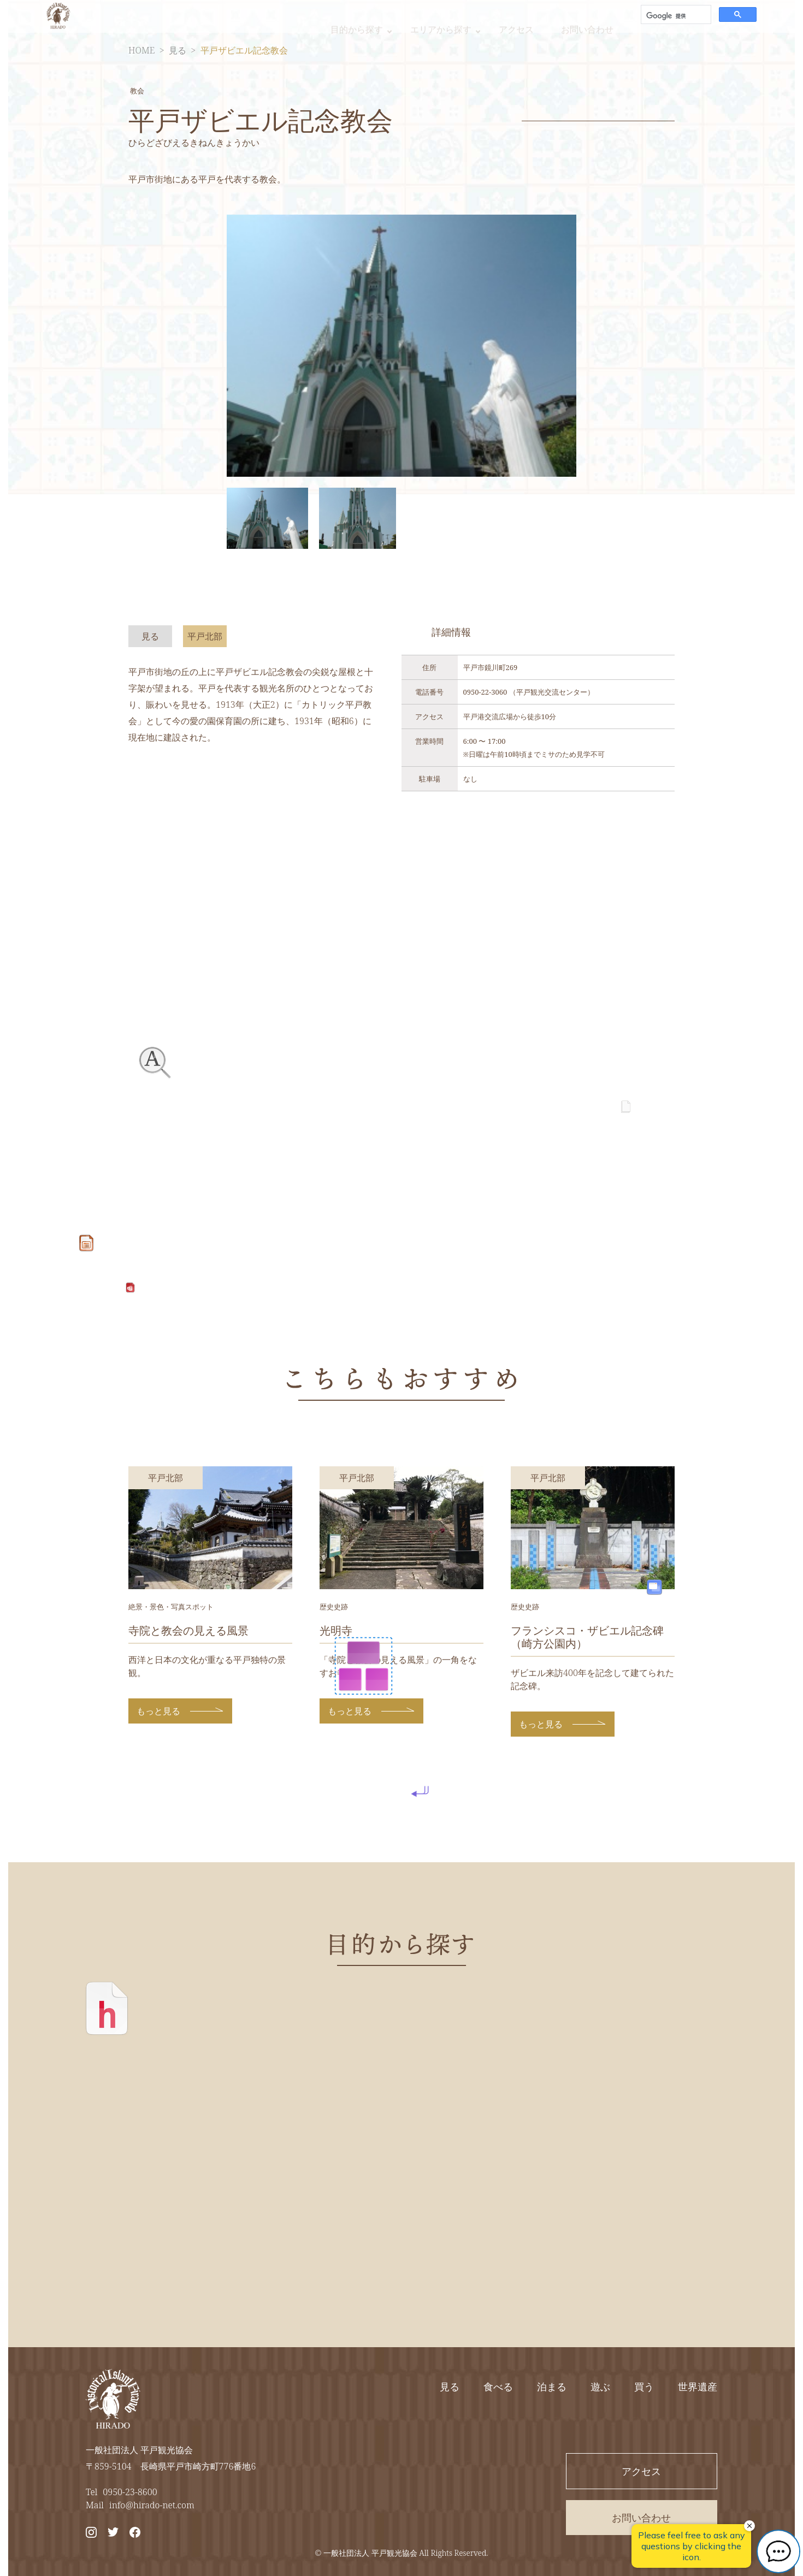  Describe the element at coordinates (86, 1243) in the screenshot. I see `open a presentation file` at that location.